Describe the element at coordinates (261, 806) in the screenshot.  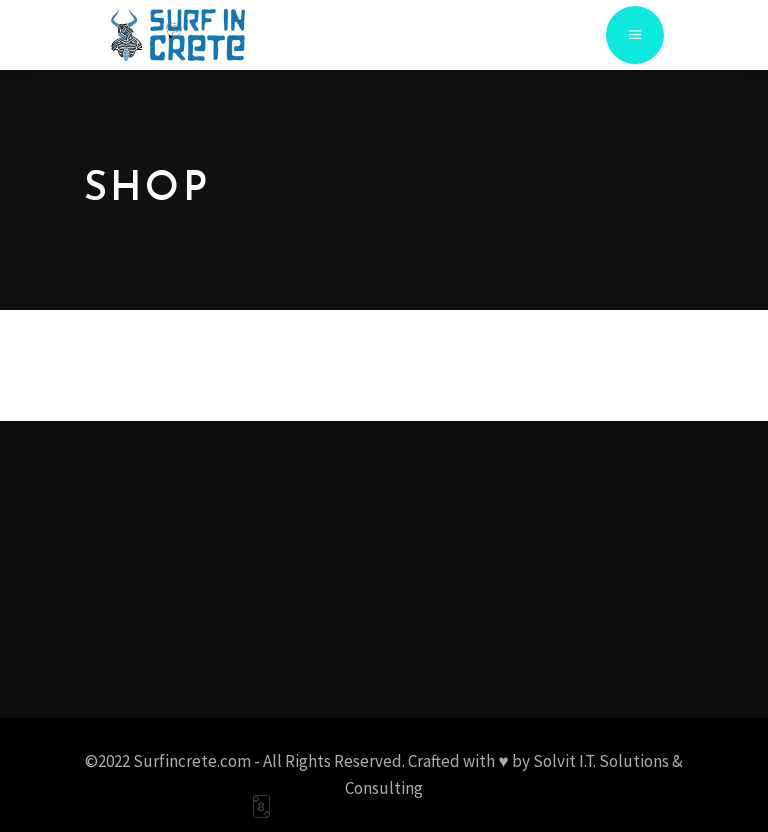
I see `eight of clubs playing card` at that location.